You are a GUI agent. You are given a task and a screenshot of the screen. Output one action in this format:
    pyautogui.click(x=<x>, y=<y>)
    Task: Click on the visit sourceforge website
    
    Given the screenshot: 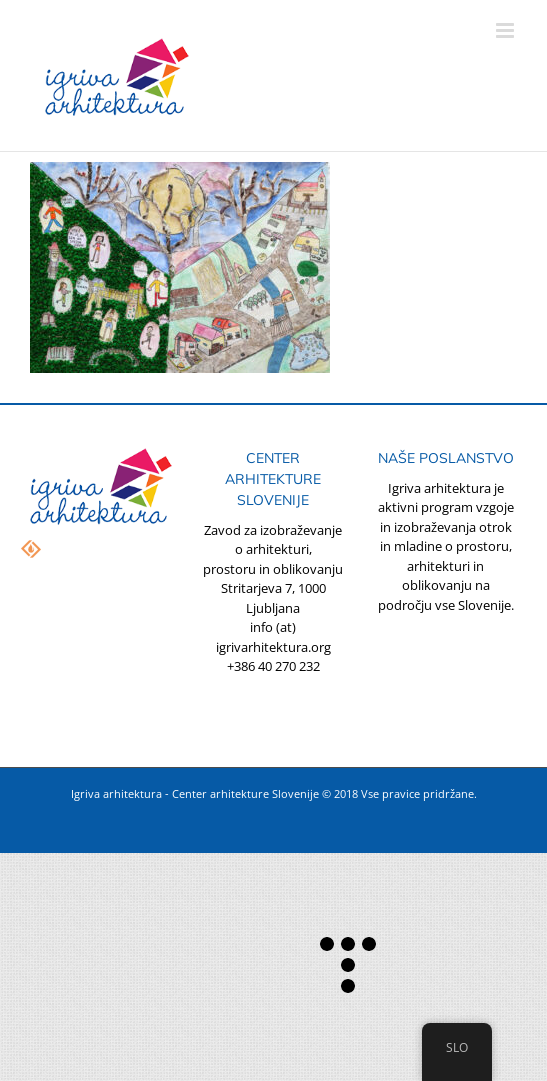 What is the action you would take?
    pyautogui.click(x=31, y=549)
    